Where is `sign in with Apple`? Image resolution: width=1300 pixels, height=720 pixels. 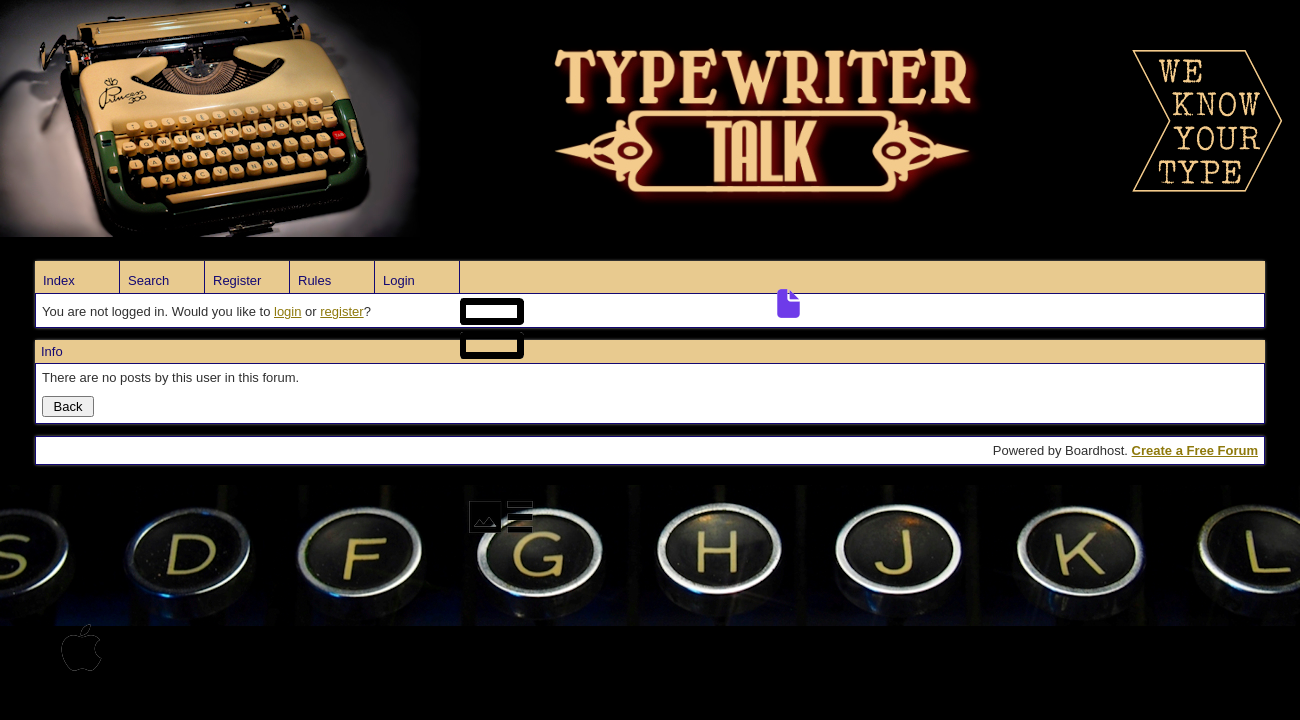 sign in with Apple is located at coordinates (81, 647).